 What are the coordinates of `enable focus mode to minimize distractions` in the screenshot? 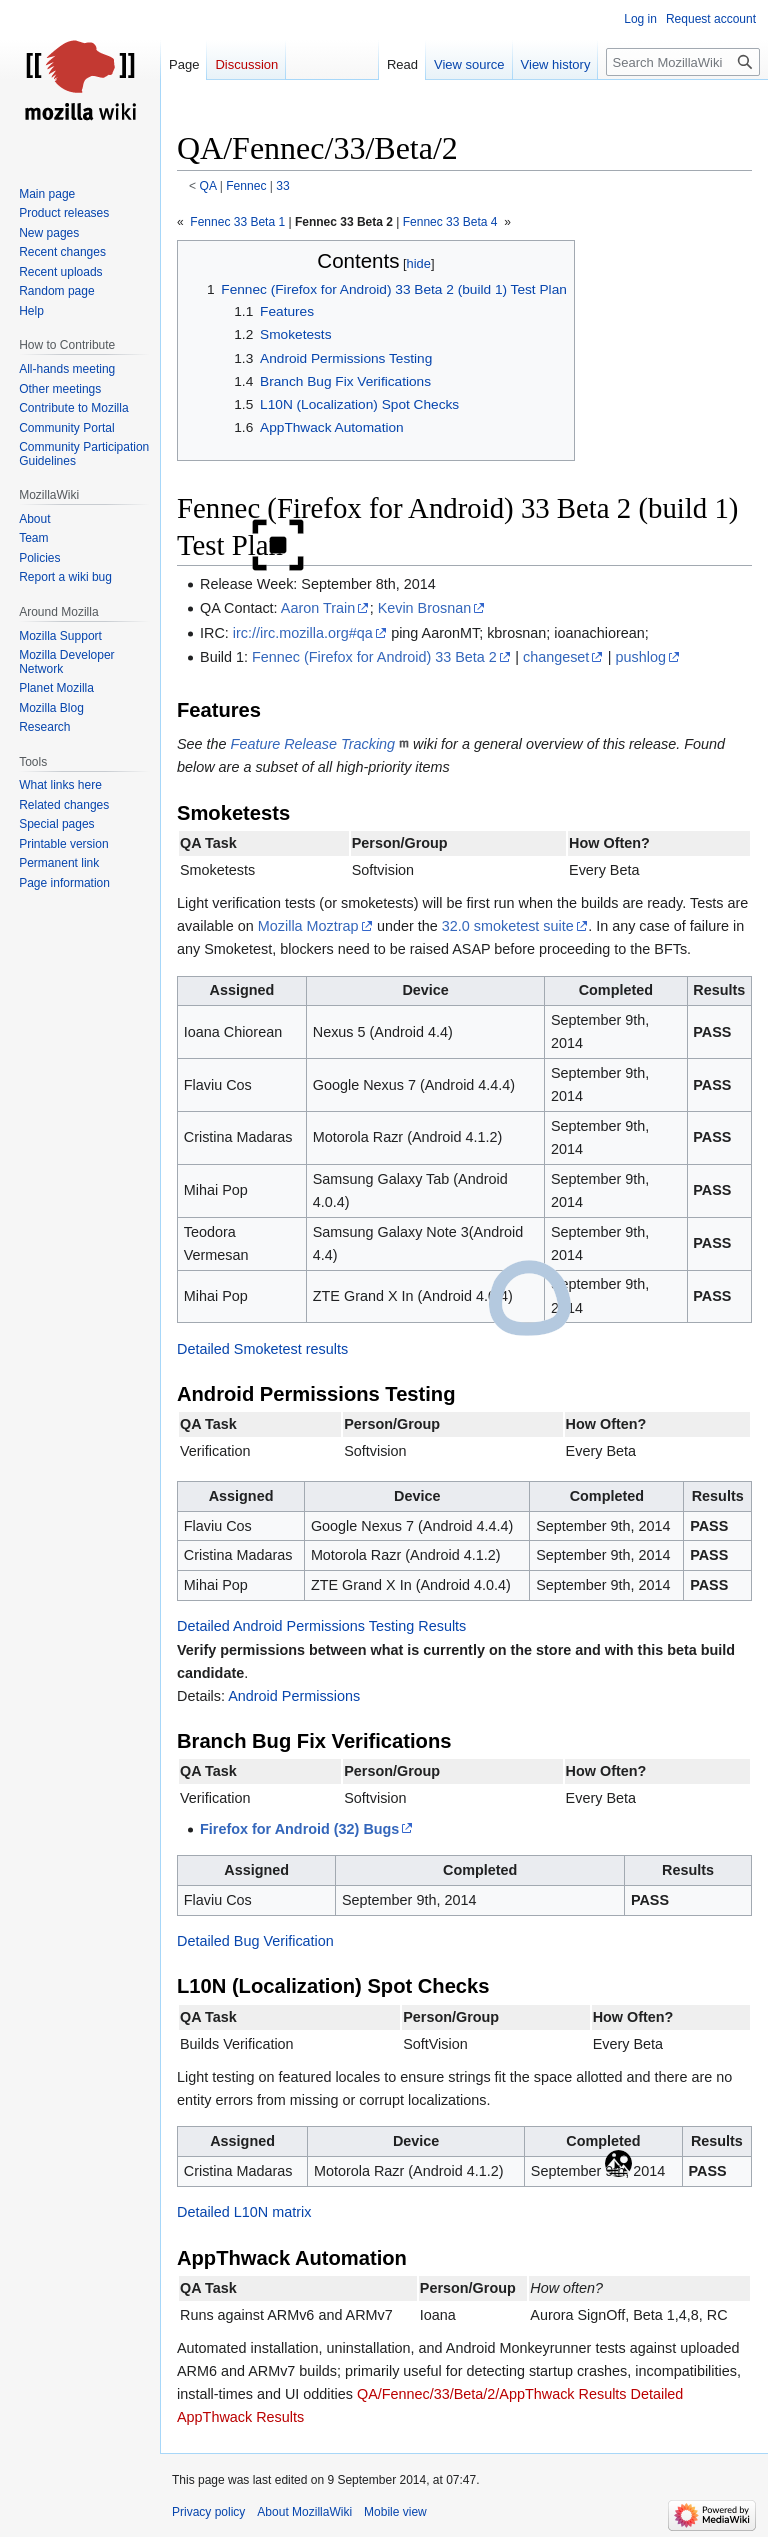 It's located at (278, 545).